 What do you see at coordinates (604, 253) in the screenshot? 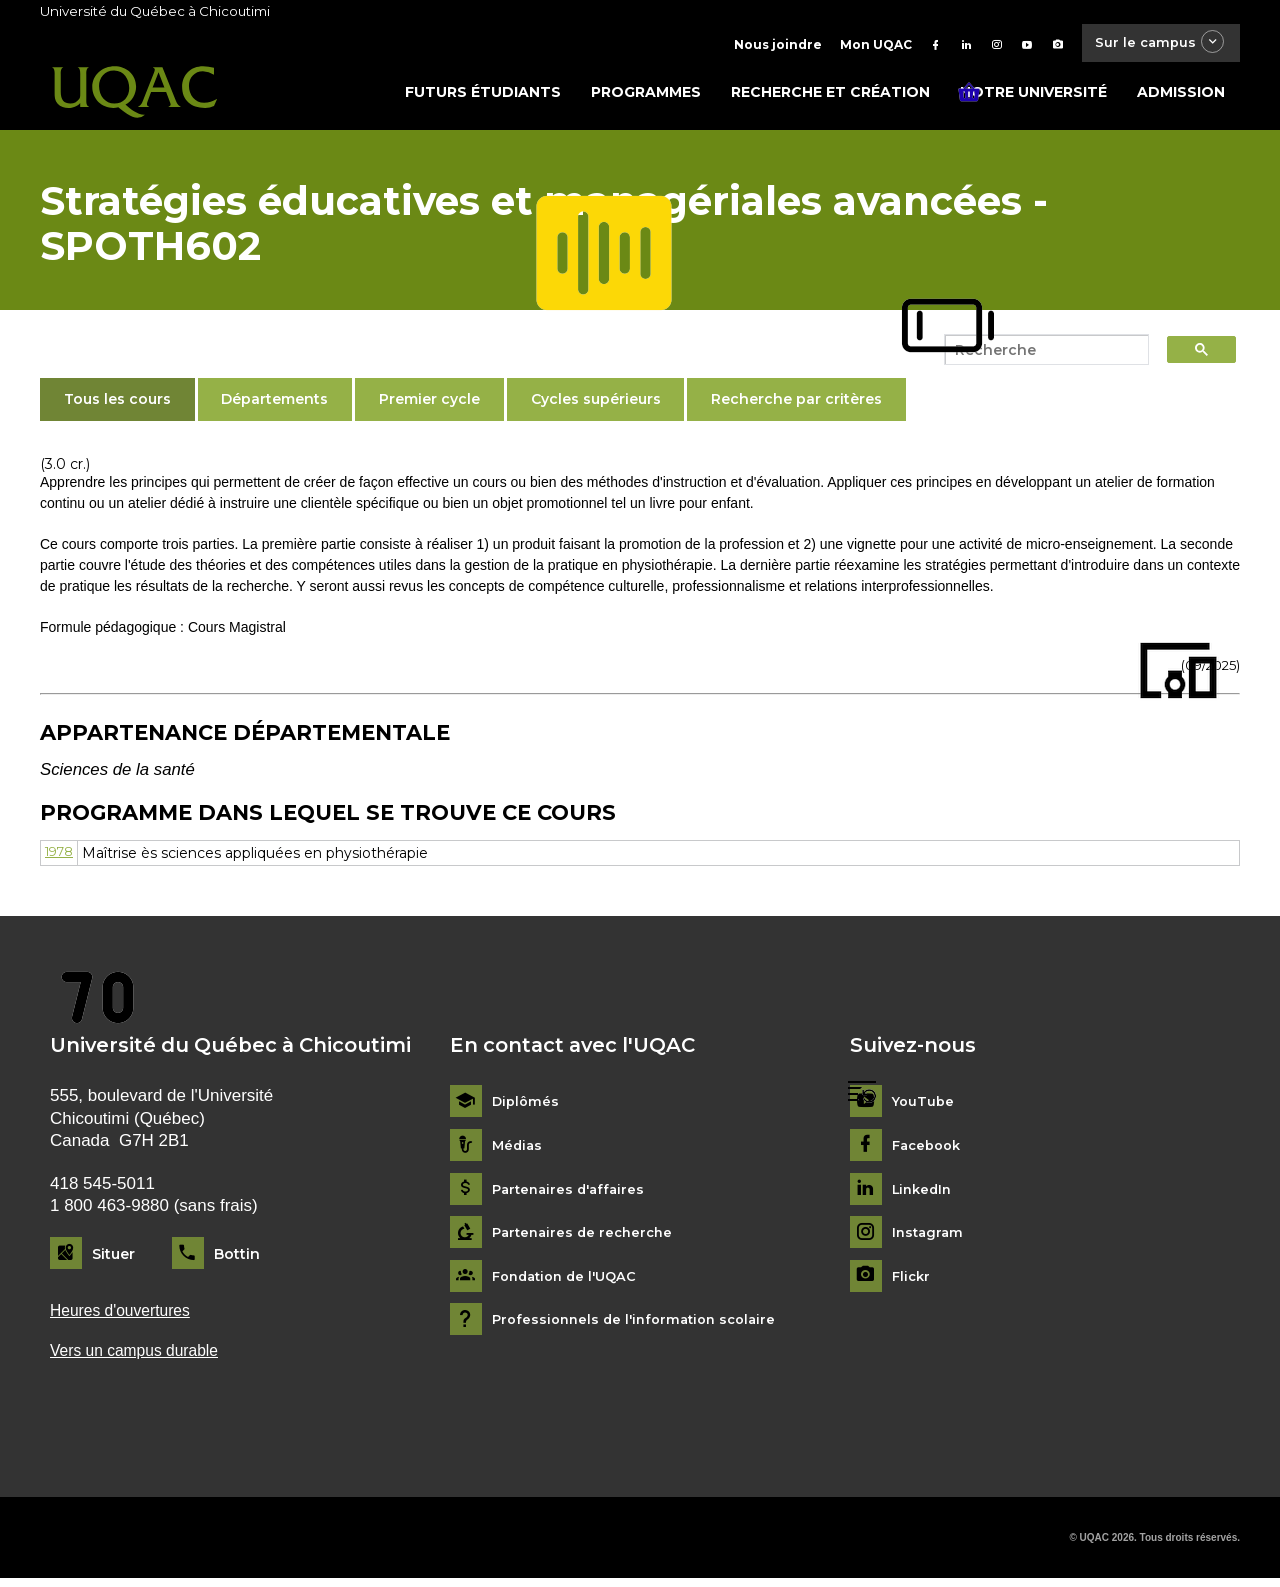
I see `access audio or sound settings` at bounding box center [604, 253].